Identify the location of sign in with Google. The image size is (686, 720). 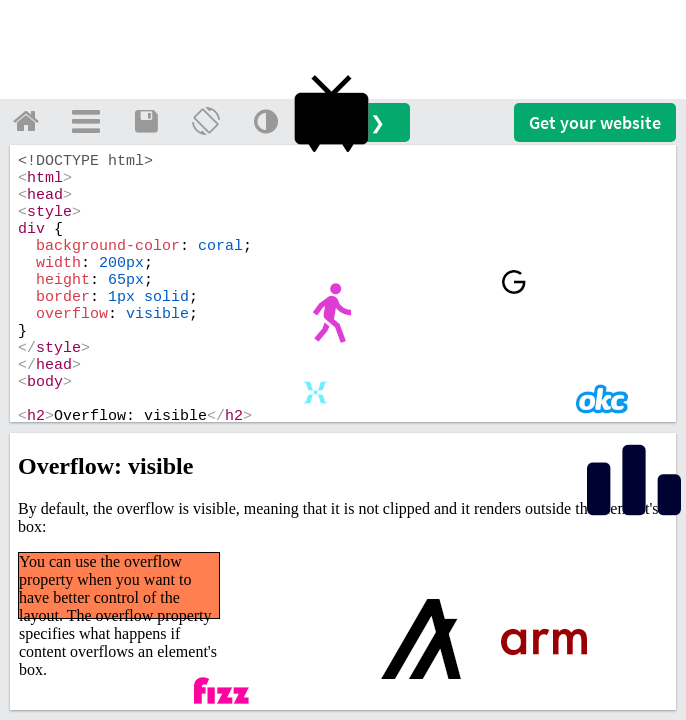
(514, 282).